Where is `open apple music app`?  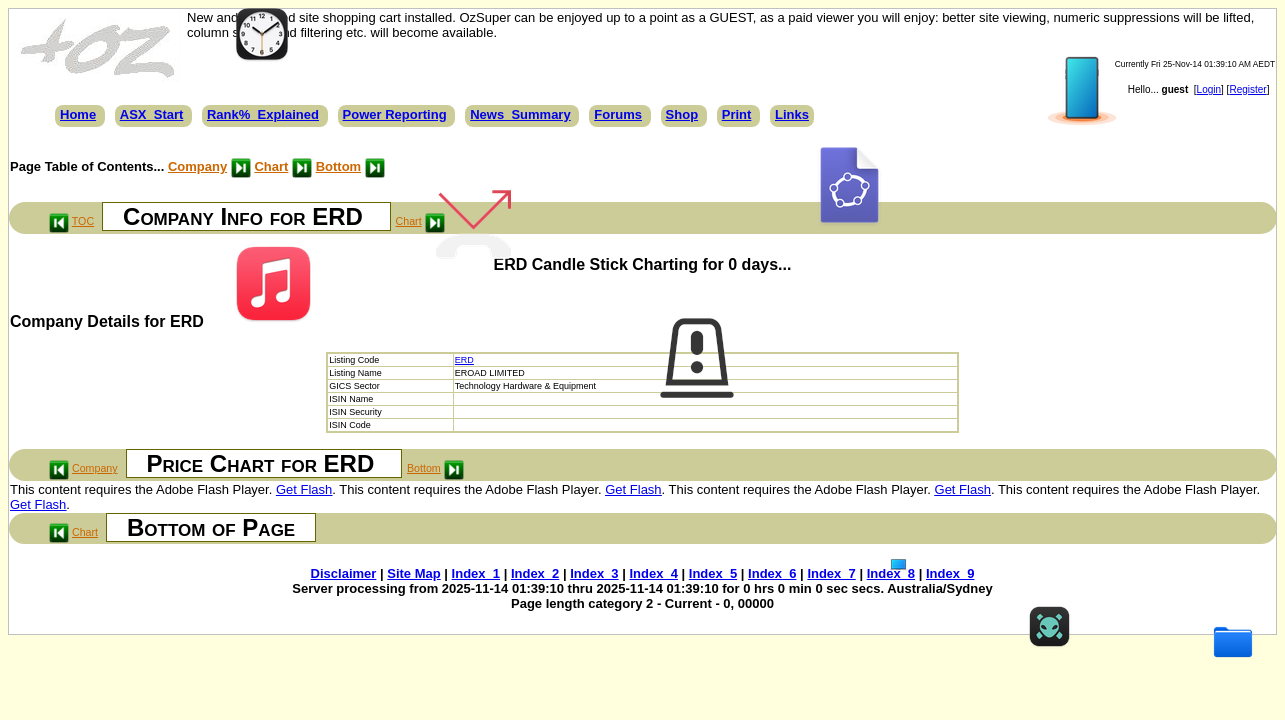
open apple music app is located at coordinates (273, 283).